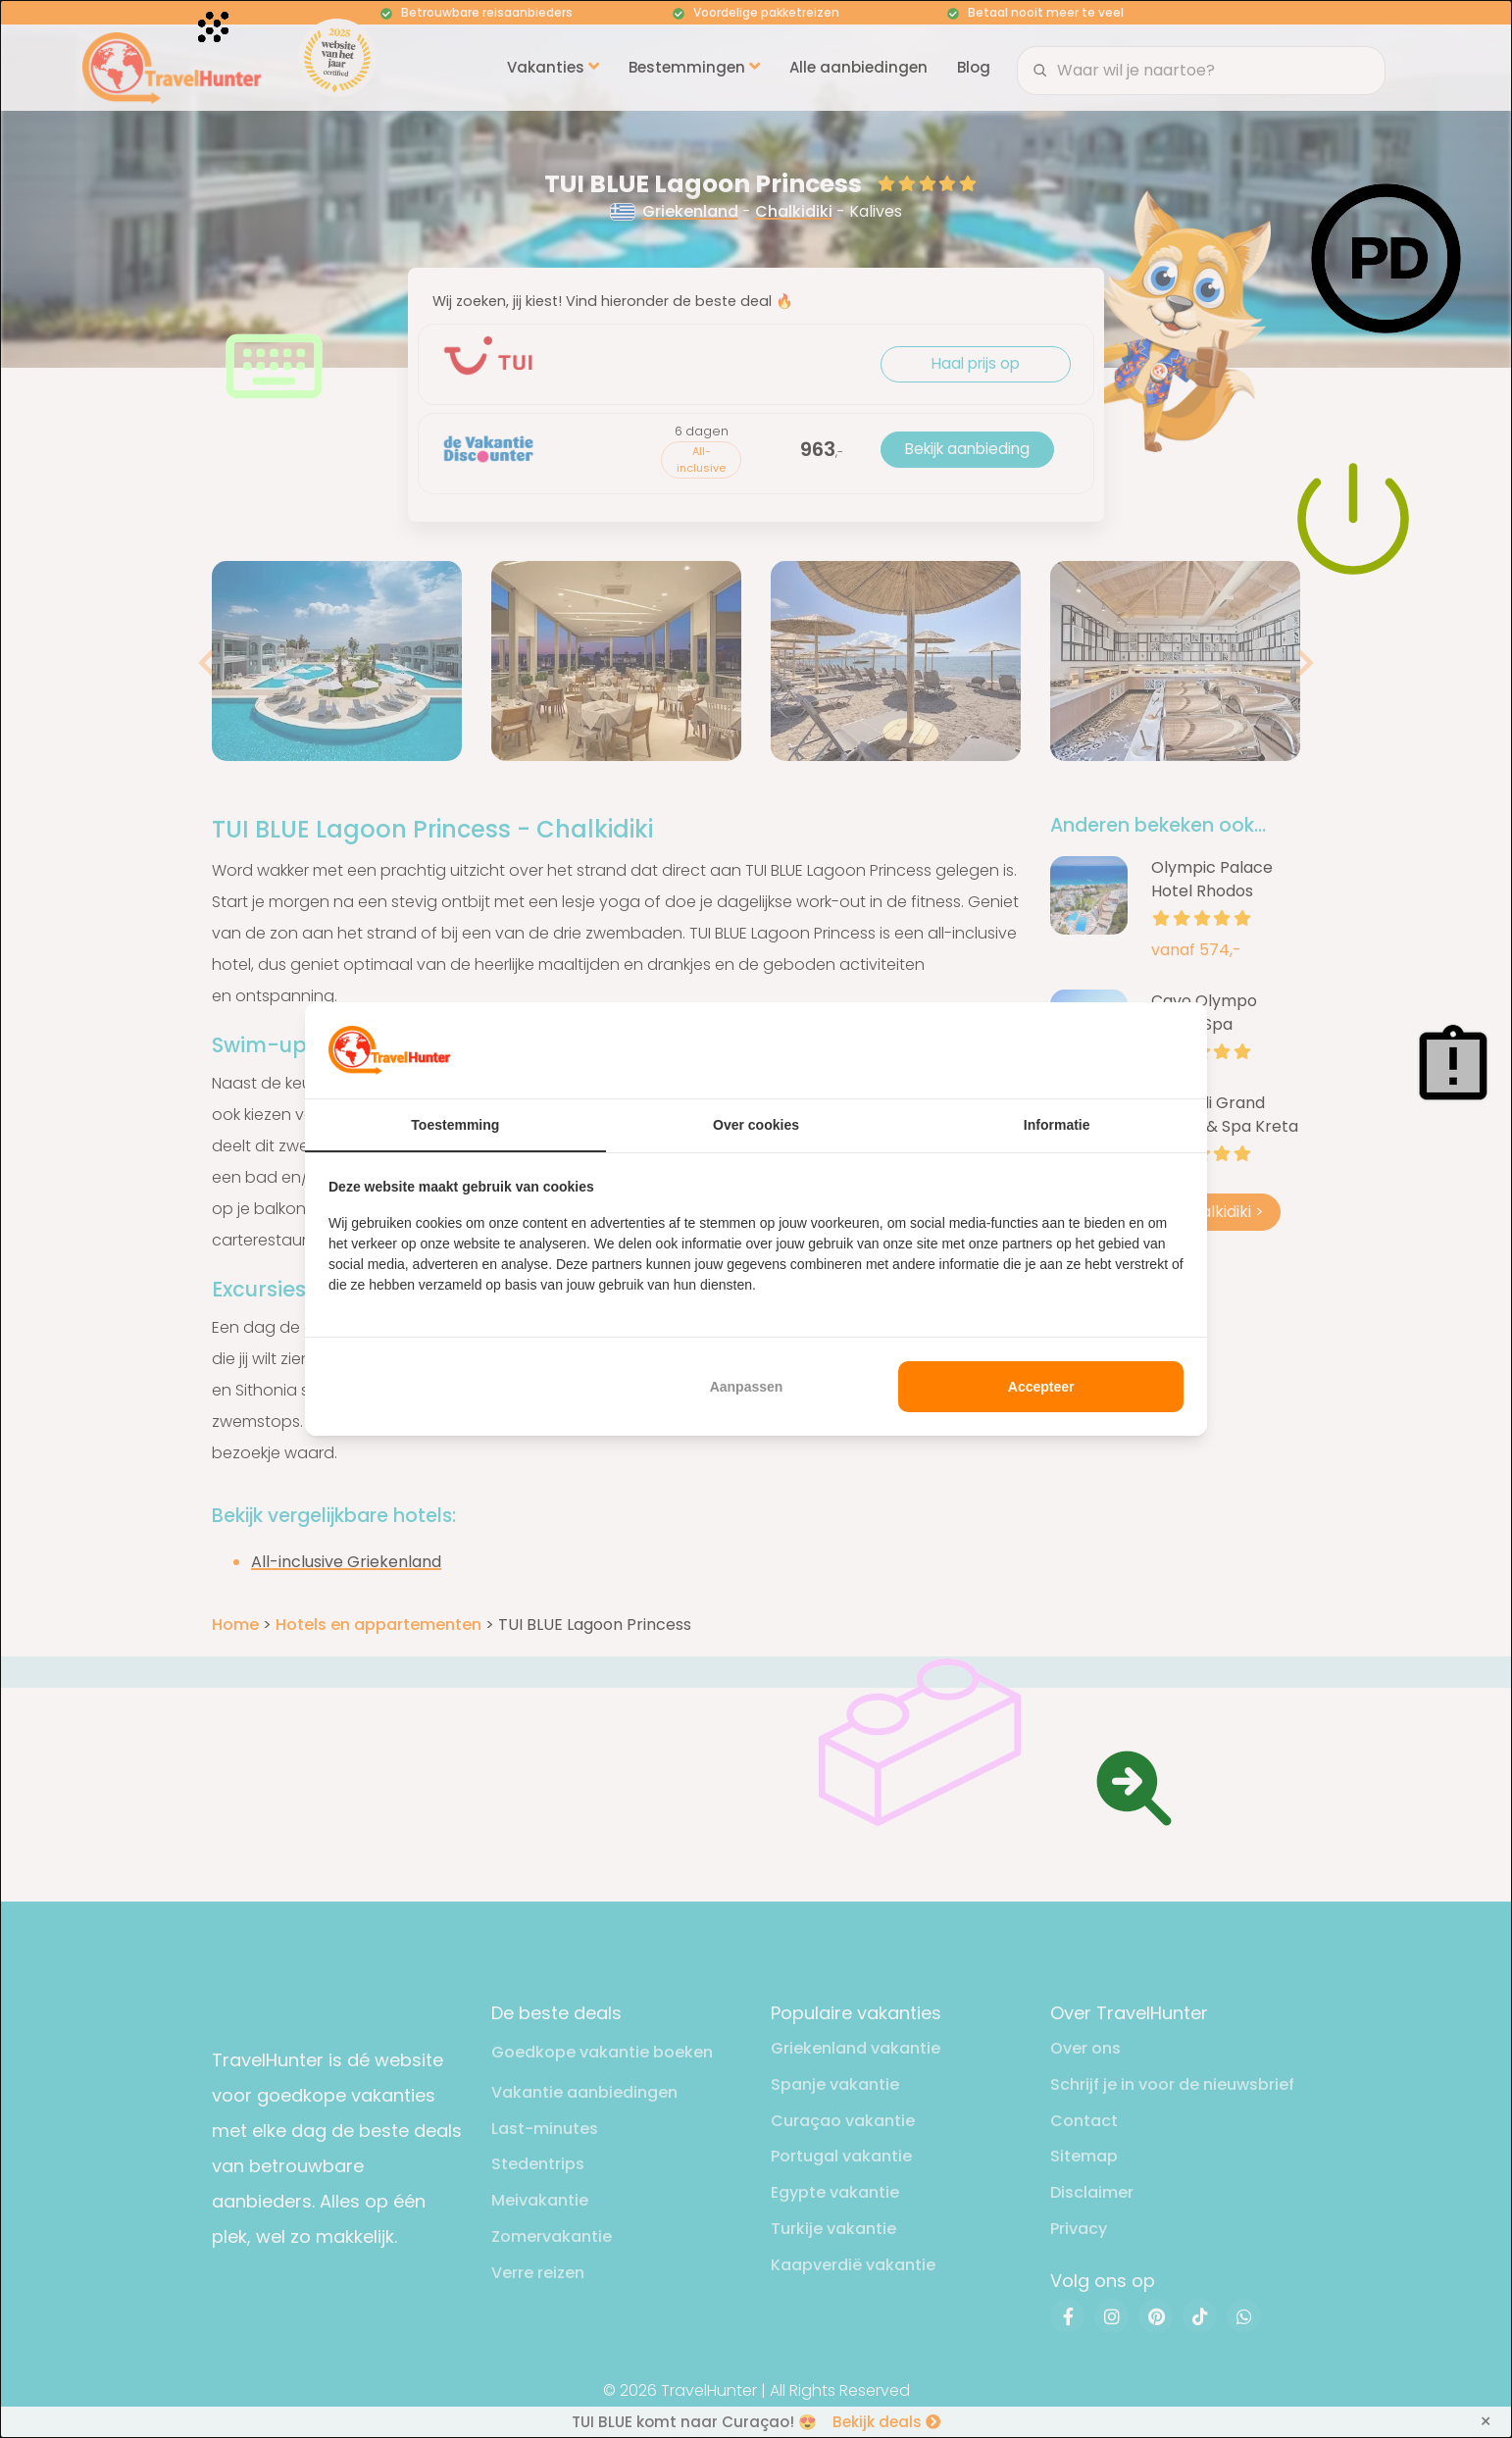  I want to click on apply a film grain or noise effect, so click(213, 26).